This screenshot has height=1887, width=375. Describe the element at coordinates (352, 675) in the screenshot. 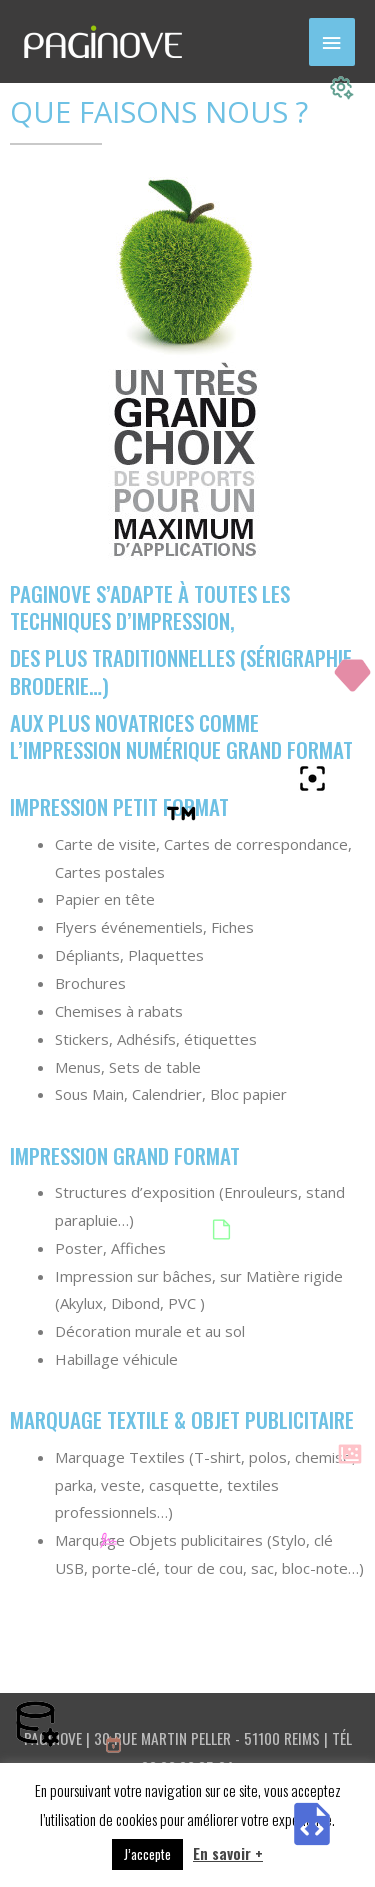

I see `open sketch app` at that location.